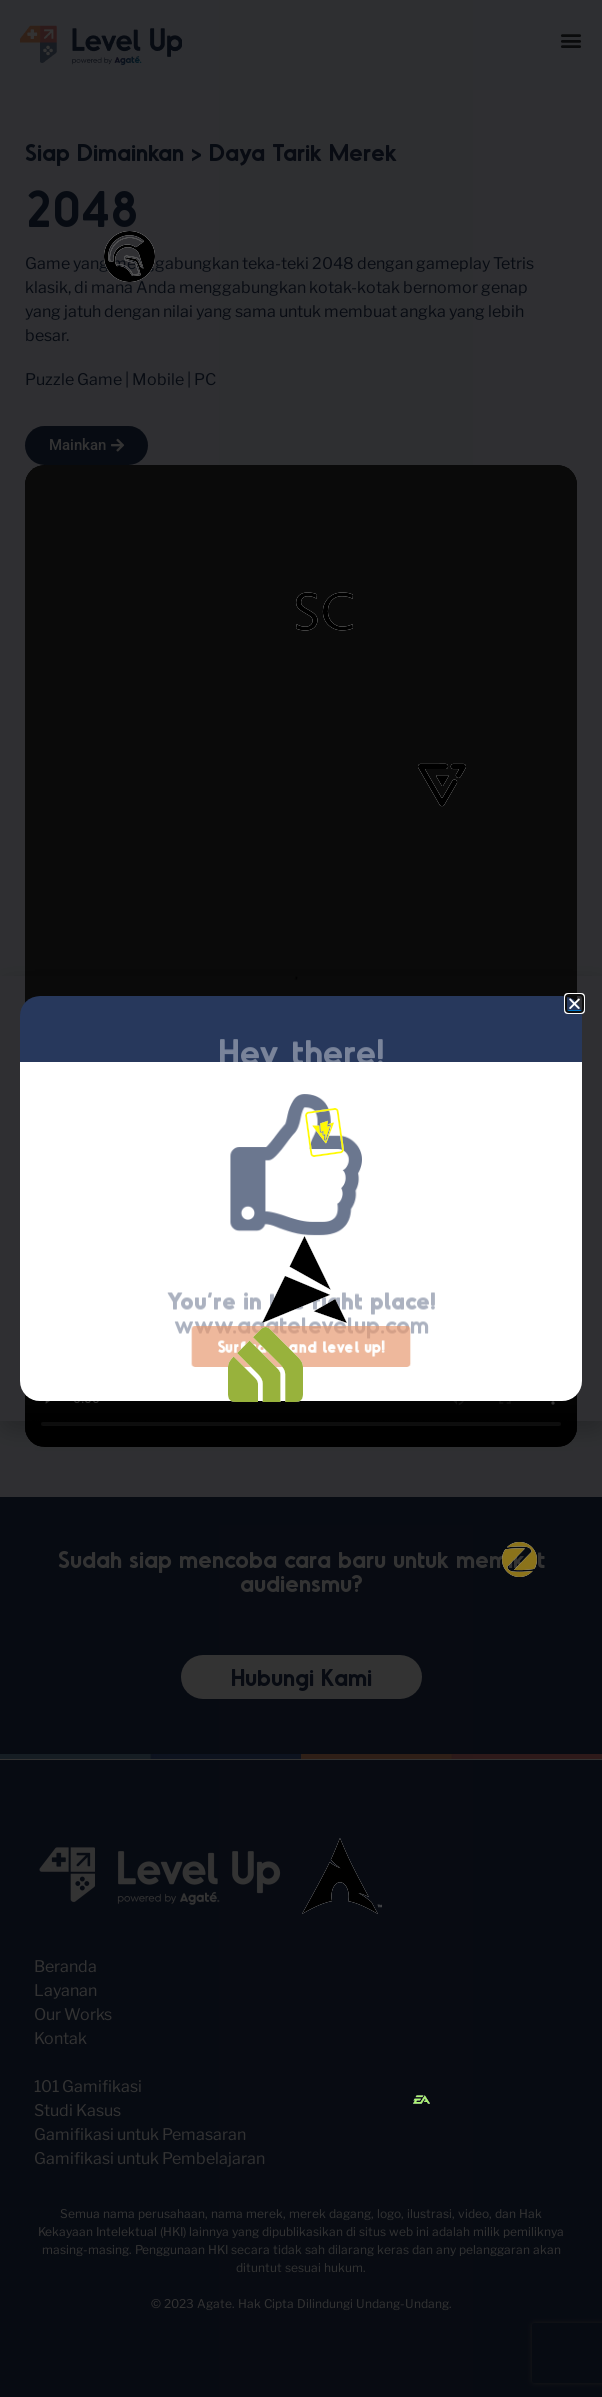 The width and height of the screenshot is (602, 2397). I want to click on artix linux logo, so click(304, 1279).